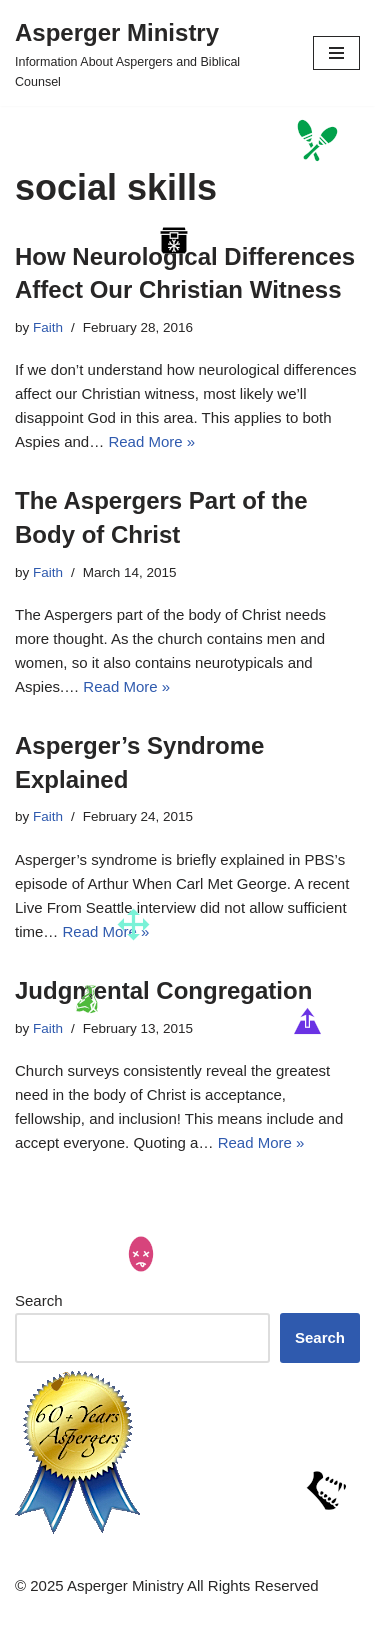  What do you see at coordinates (326, 1490) in the screenshot?
I see `jawbone item in a game inventory` at bounding box center [326, 1490].